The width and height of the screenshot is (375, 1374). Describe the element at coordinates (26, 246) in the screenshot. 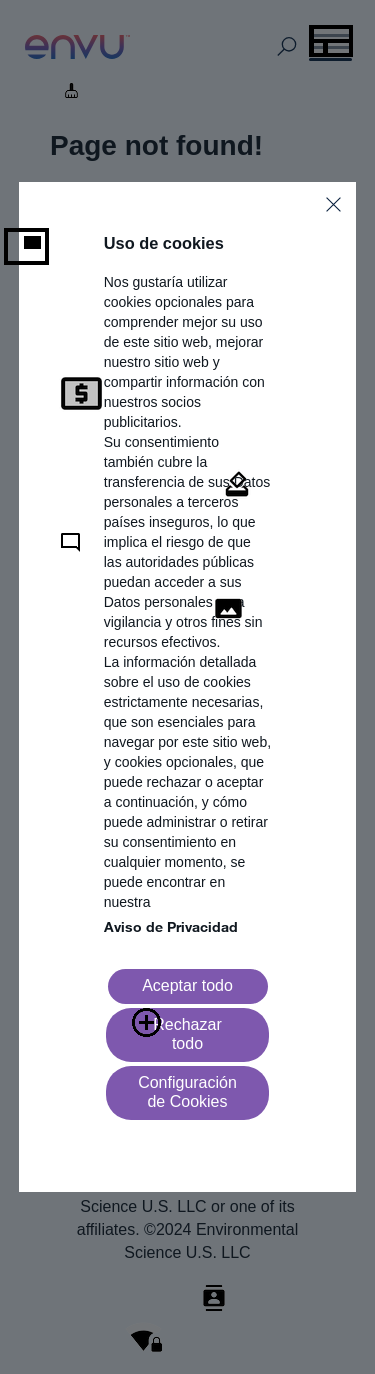

I see `enable picture-in-picture mode` at that location.